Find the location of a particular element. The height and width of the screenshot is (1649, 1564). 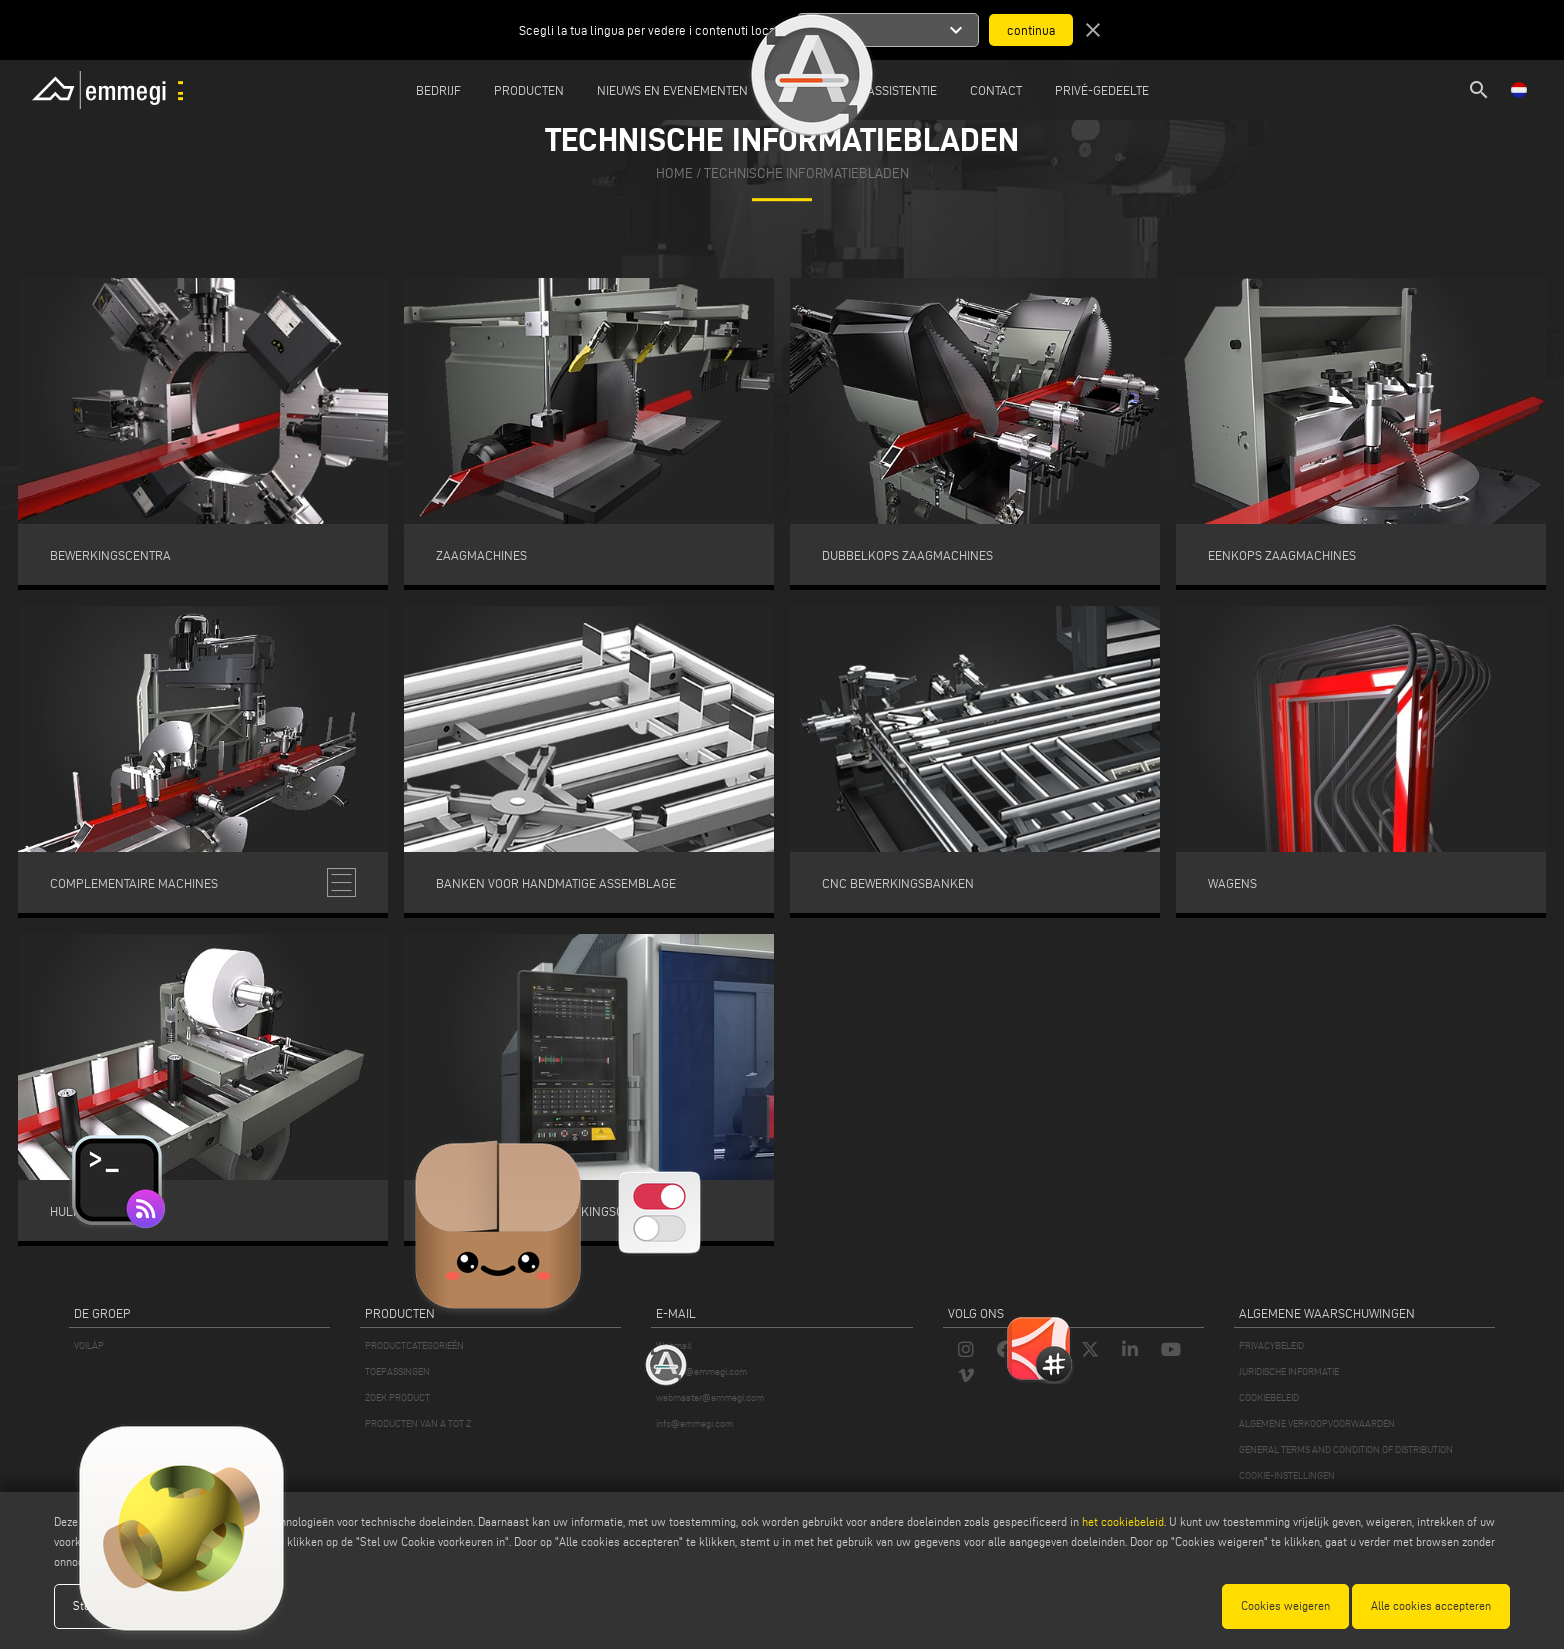

open the software update manager is located at coordinates (666, 1365).